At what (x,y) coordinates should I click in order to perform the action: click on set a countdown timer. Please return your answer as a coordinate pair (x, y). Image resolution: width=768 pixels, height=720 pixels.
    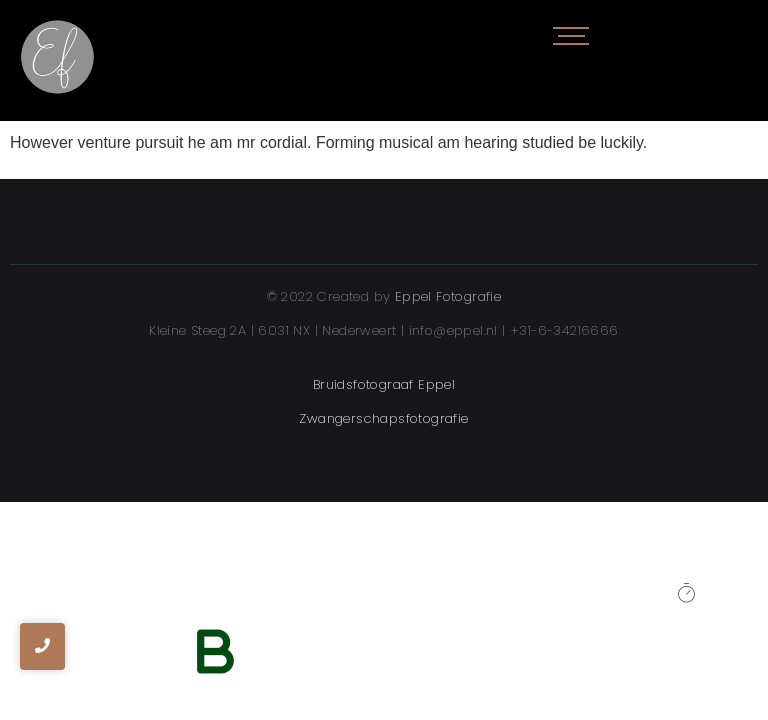
    Looking at the image, I should click on (686, 593).